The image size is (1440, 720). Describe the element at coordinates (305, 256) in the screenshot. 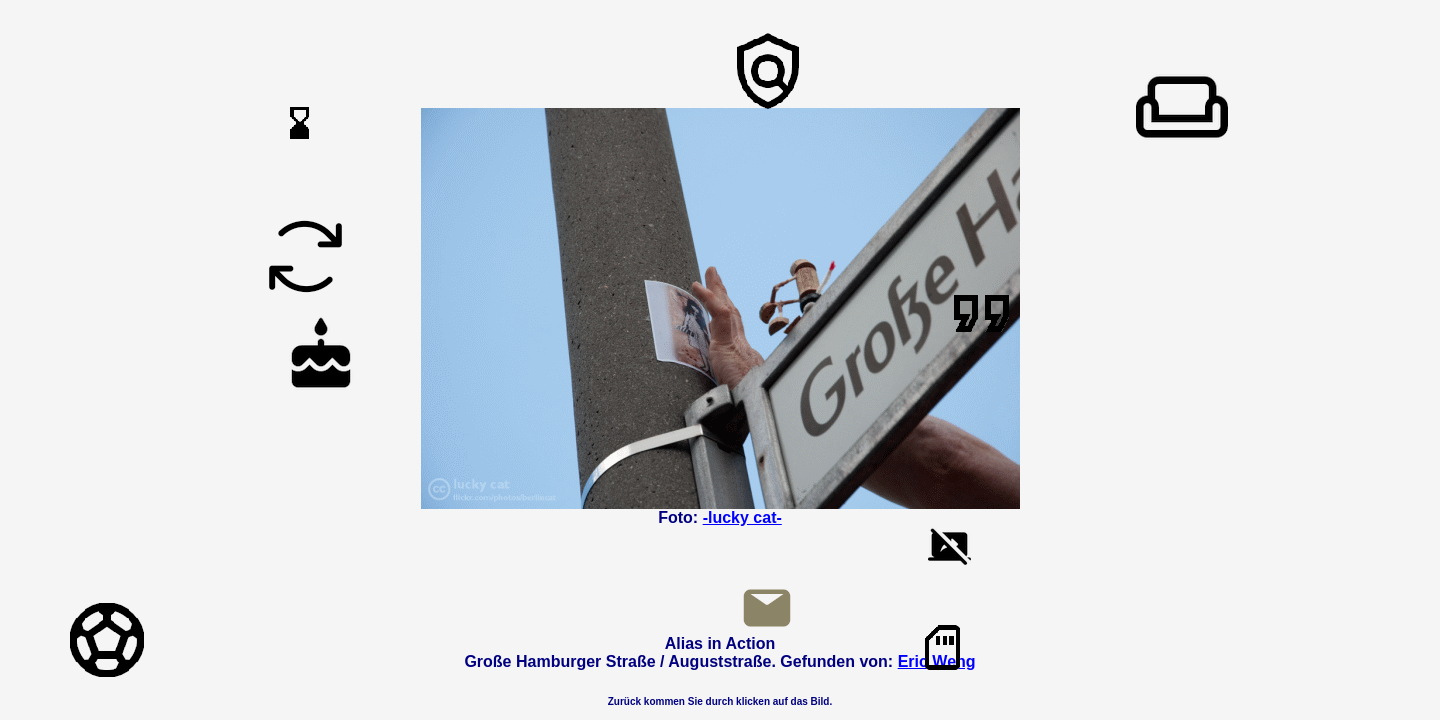

I see `refresh or reload content` at that location.